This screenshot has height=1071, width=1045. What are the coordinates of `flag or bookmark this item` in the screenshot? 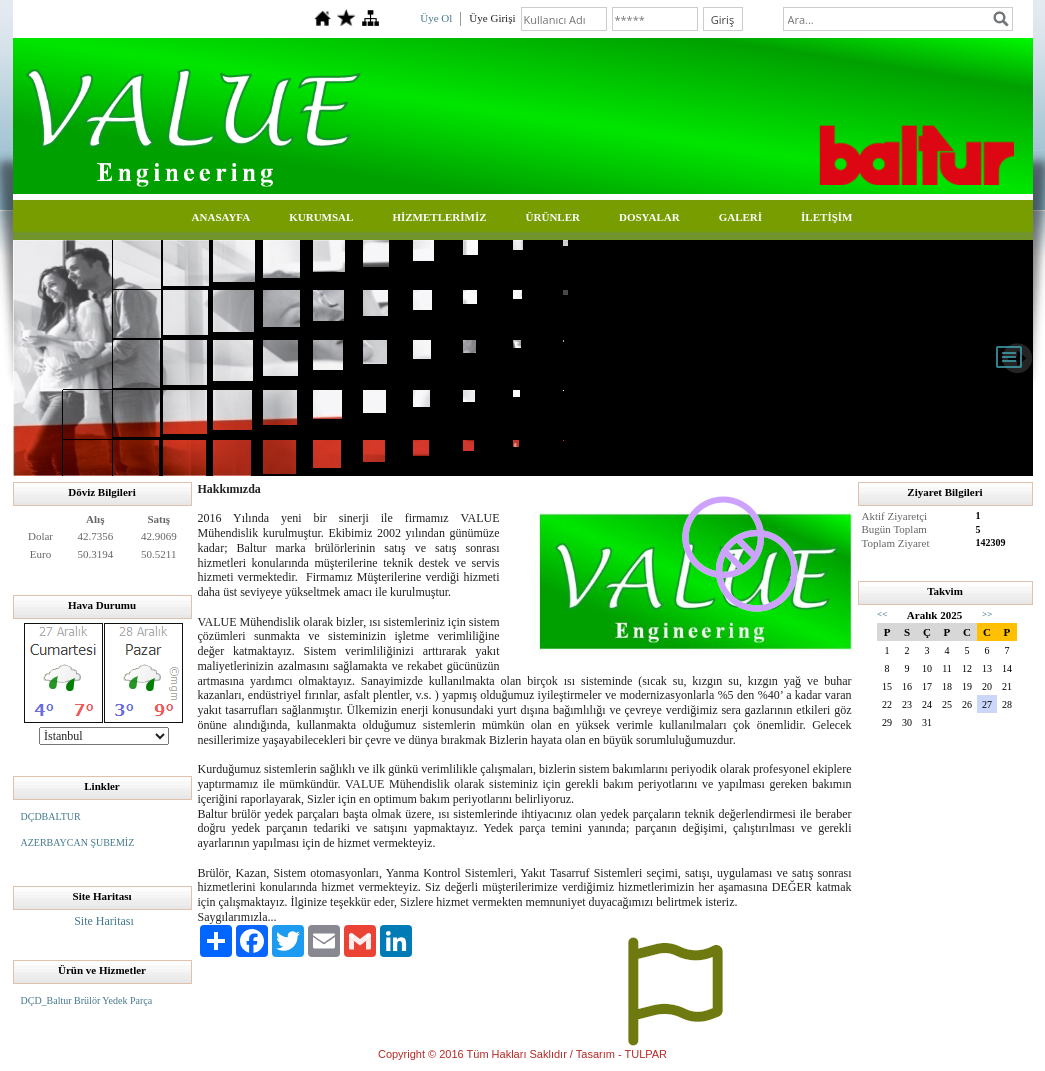 It's located at (675, 991).